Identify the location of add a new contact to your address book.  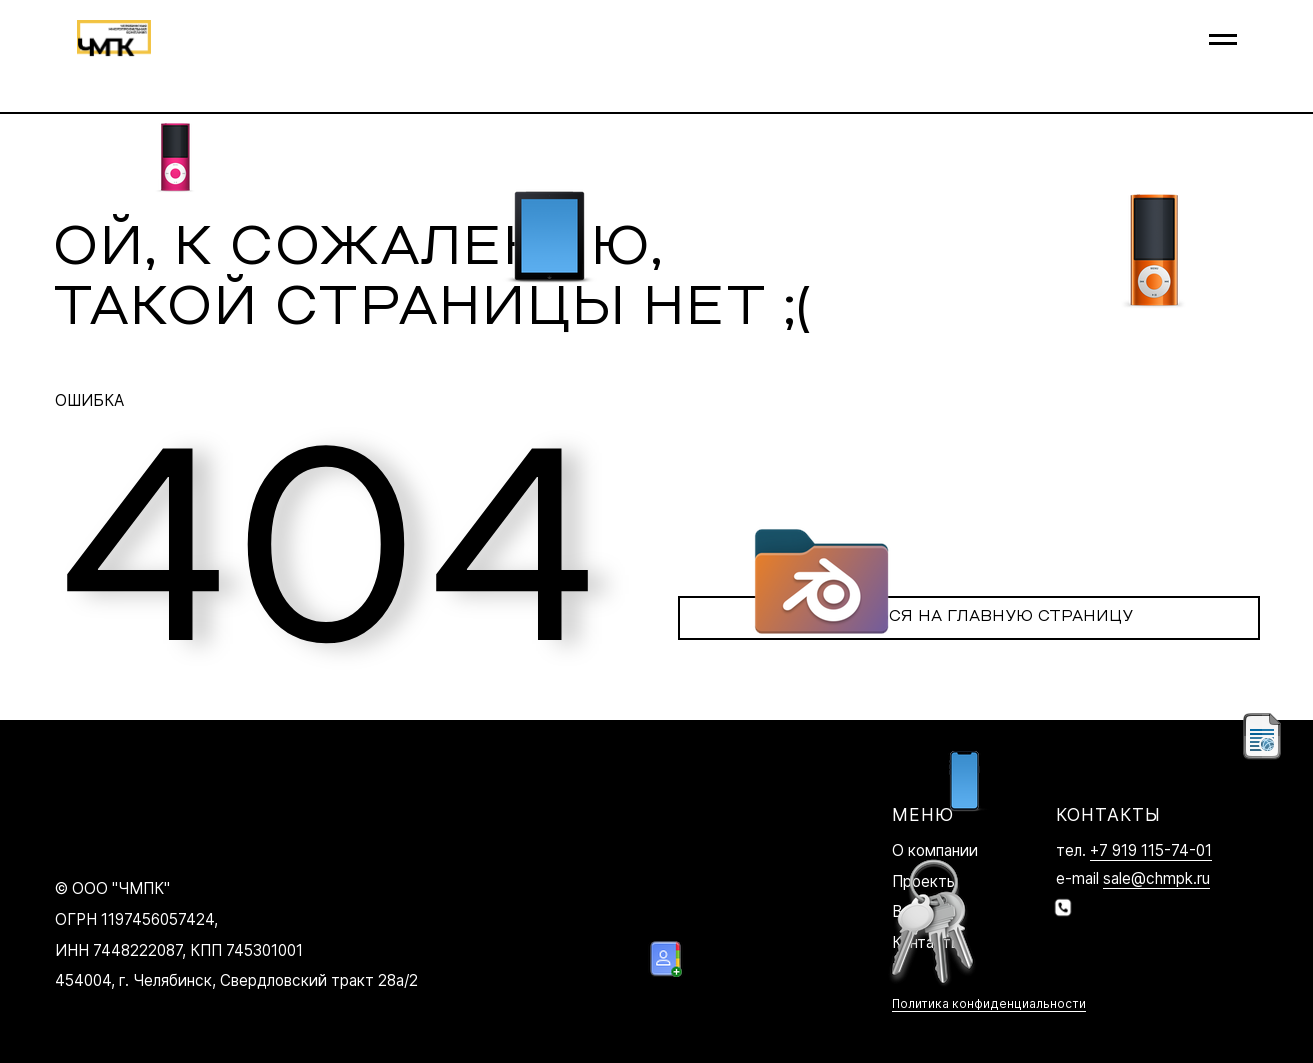
(665, 958).